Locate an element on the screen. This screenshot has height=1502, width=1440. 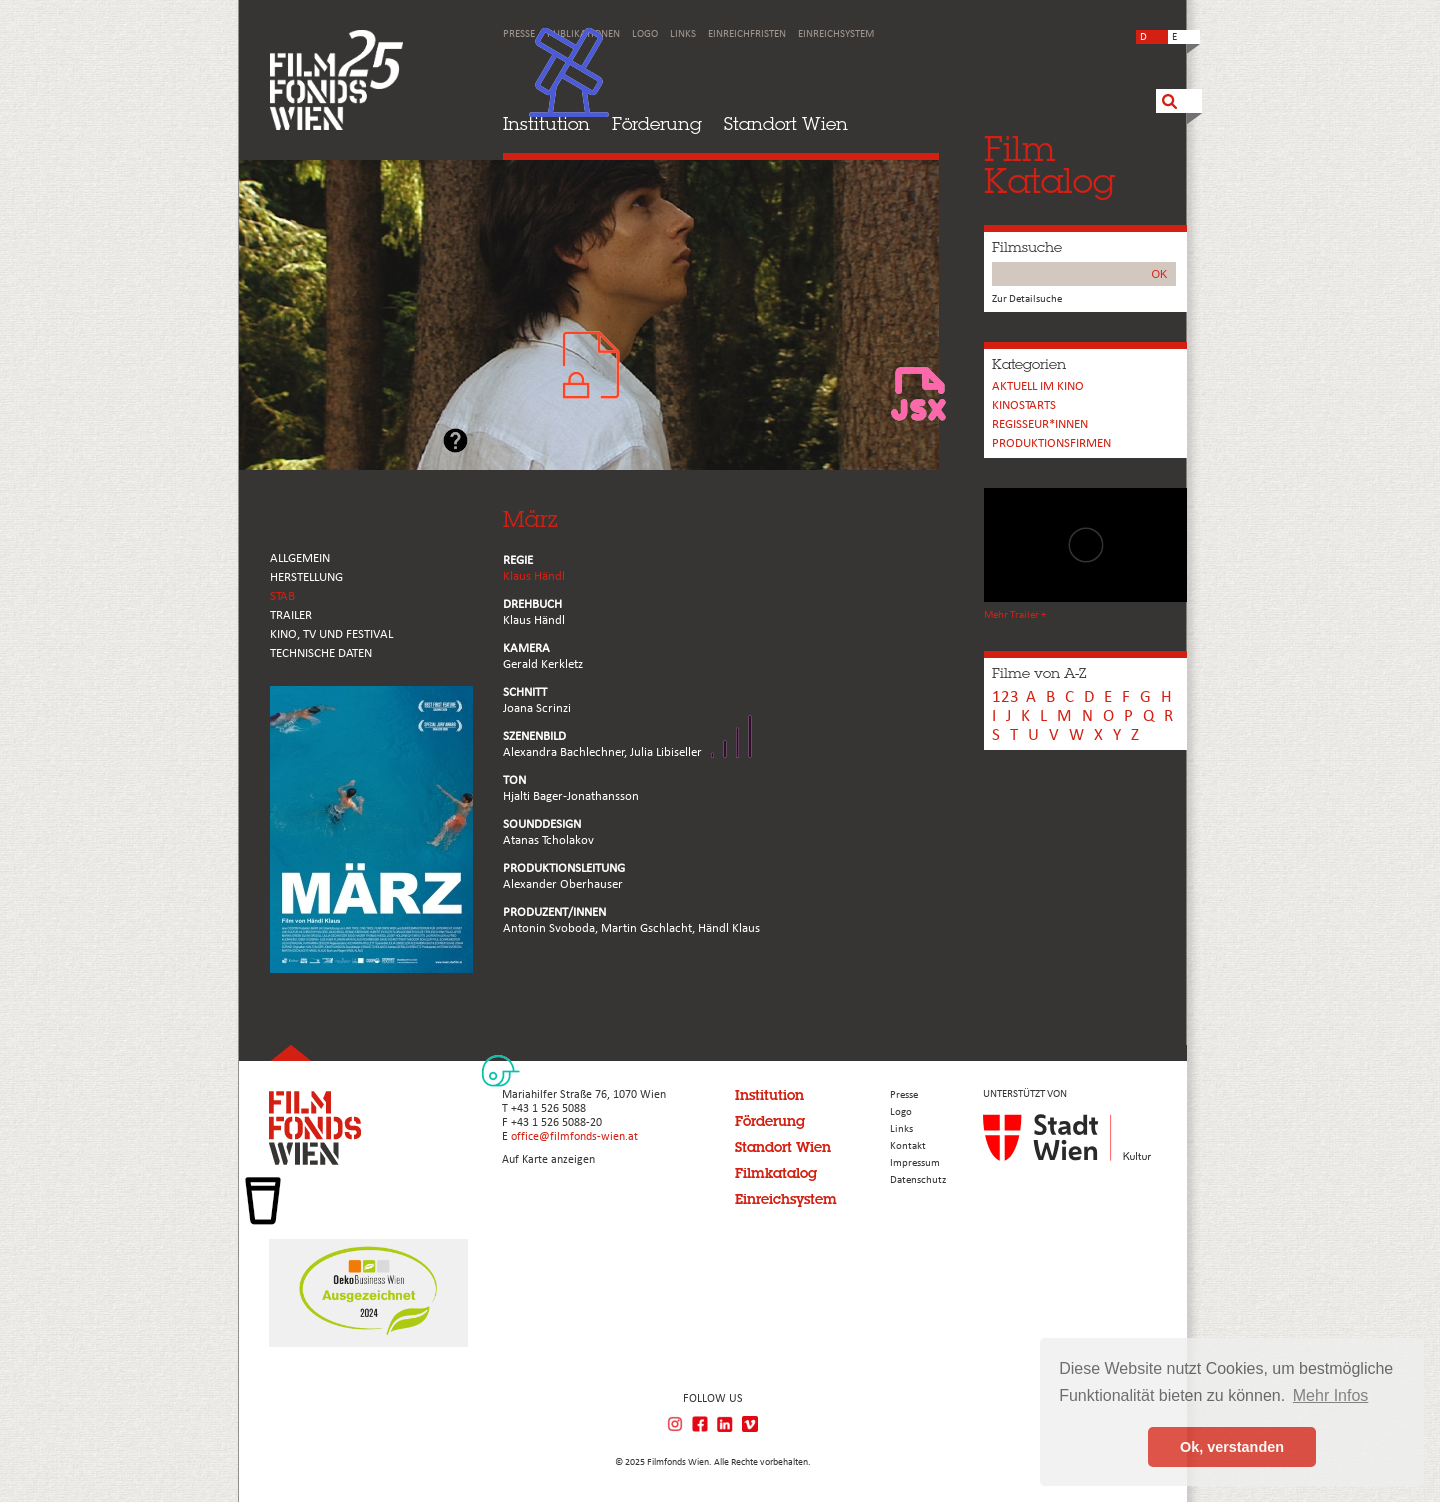
indicates renewable or wind energy options is located at coordinates (569, 74).